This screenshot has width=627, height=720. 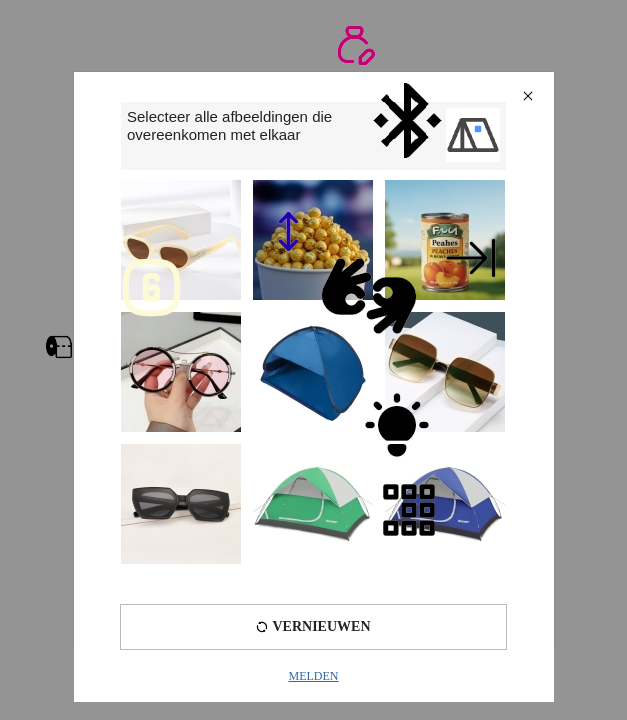 What do you see at coordinates (369, 296) in the screenshot?
I see `enable ASL interpretation services` at bounding box center [369, 296].